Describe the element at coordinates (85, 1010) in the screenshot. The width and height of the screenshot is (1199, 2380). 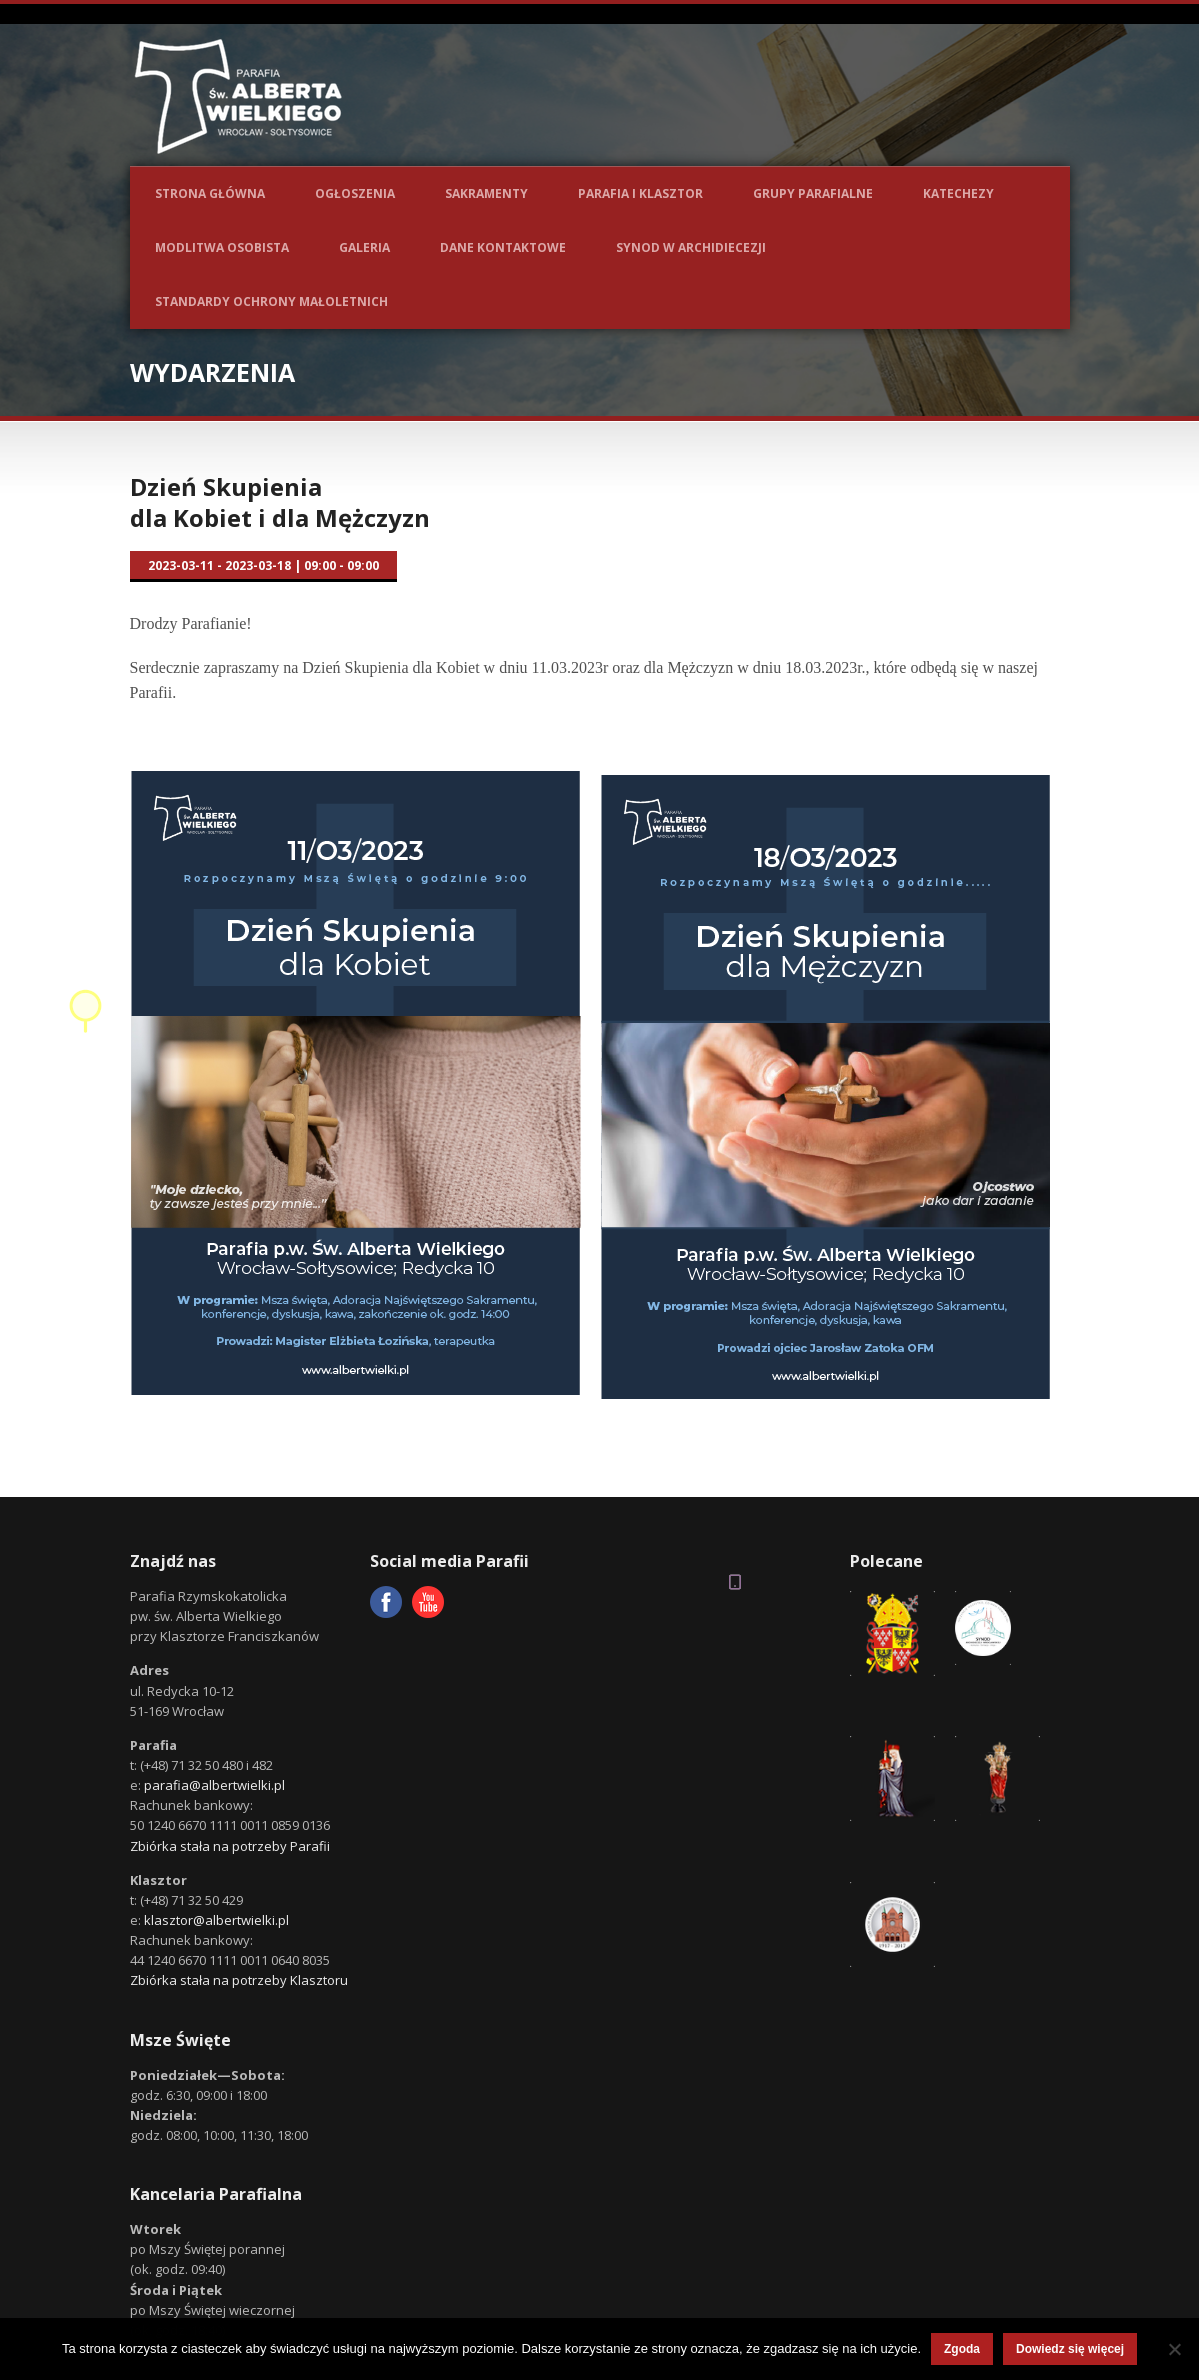
I see `select neuter or non-binary gender option` at that location.